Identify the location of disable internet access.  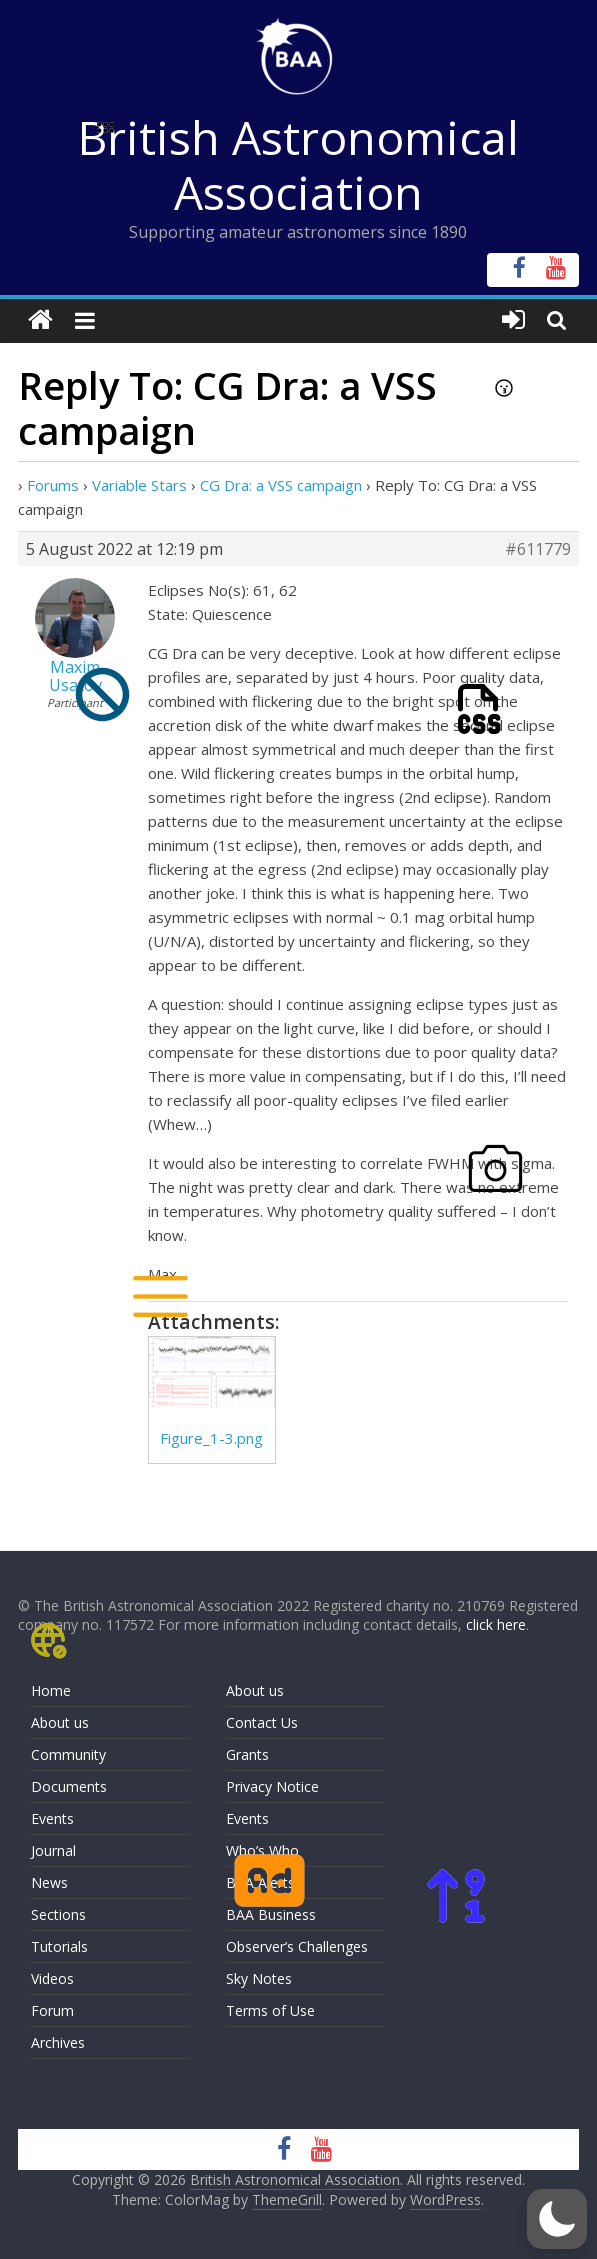
(48, 1640).